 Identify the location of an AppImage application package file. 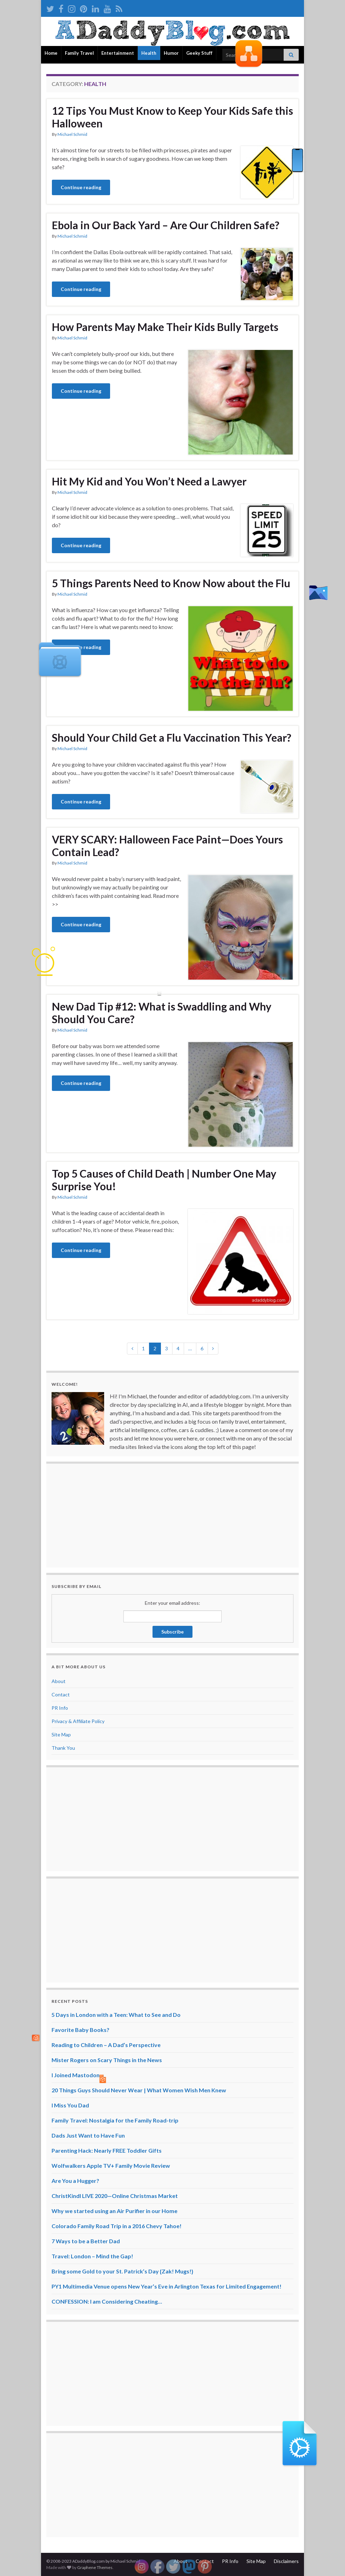
(299, 2443).